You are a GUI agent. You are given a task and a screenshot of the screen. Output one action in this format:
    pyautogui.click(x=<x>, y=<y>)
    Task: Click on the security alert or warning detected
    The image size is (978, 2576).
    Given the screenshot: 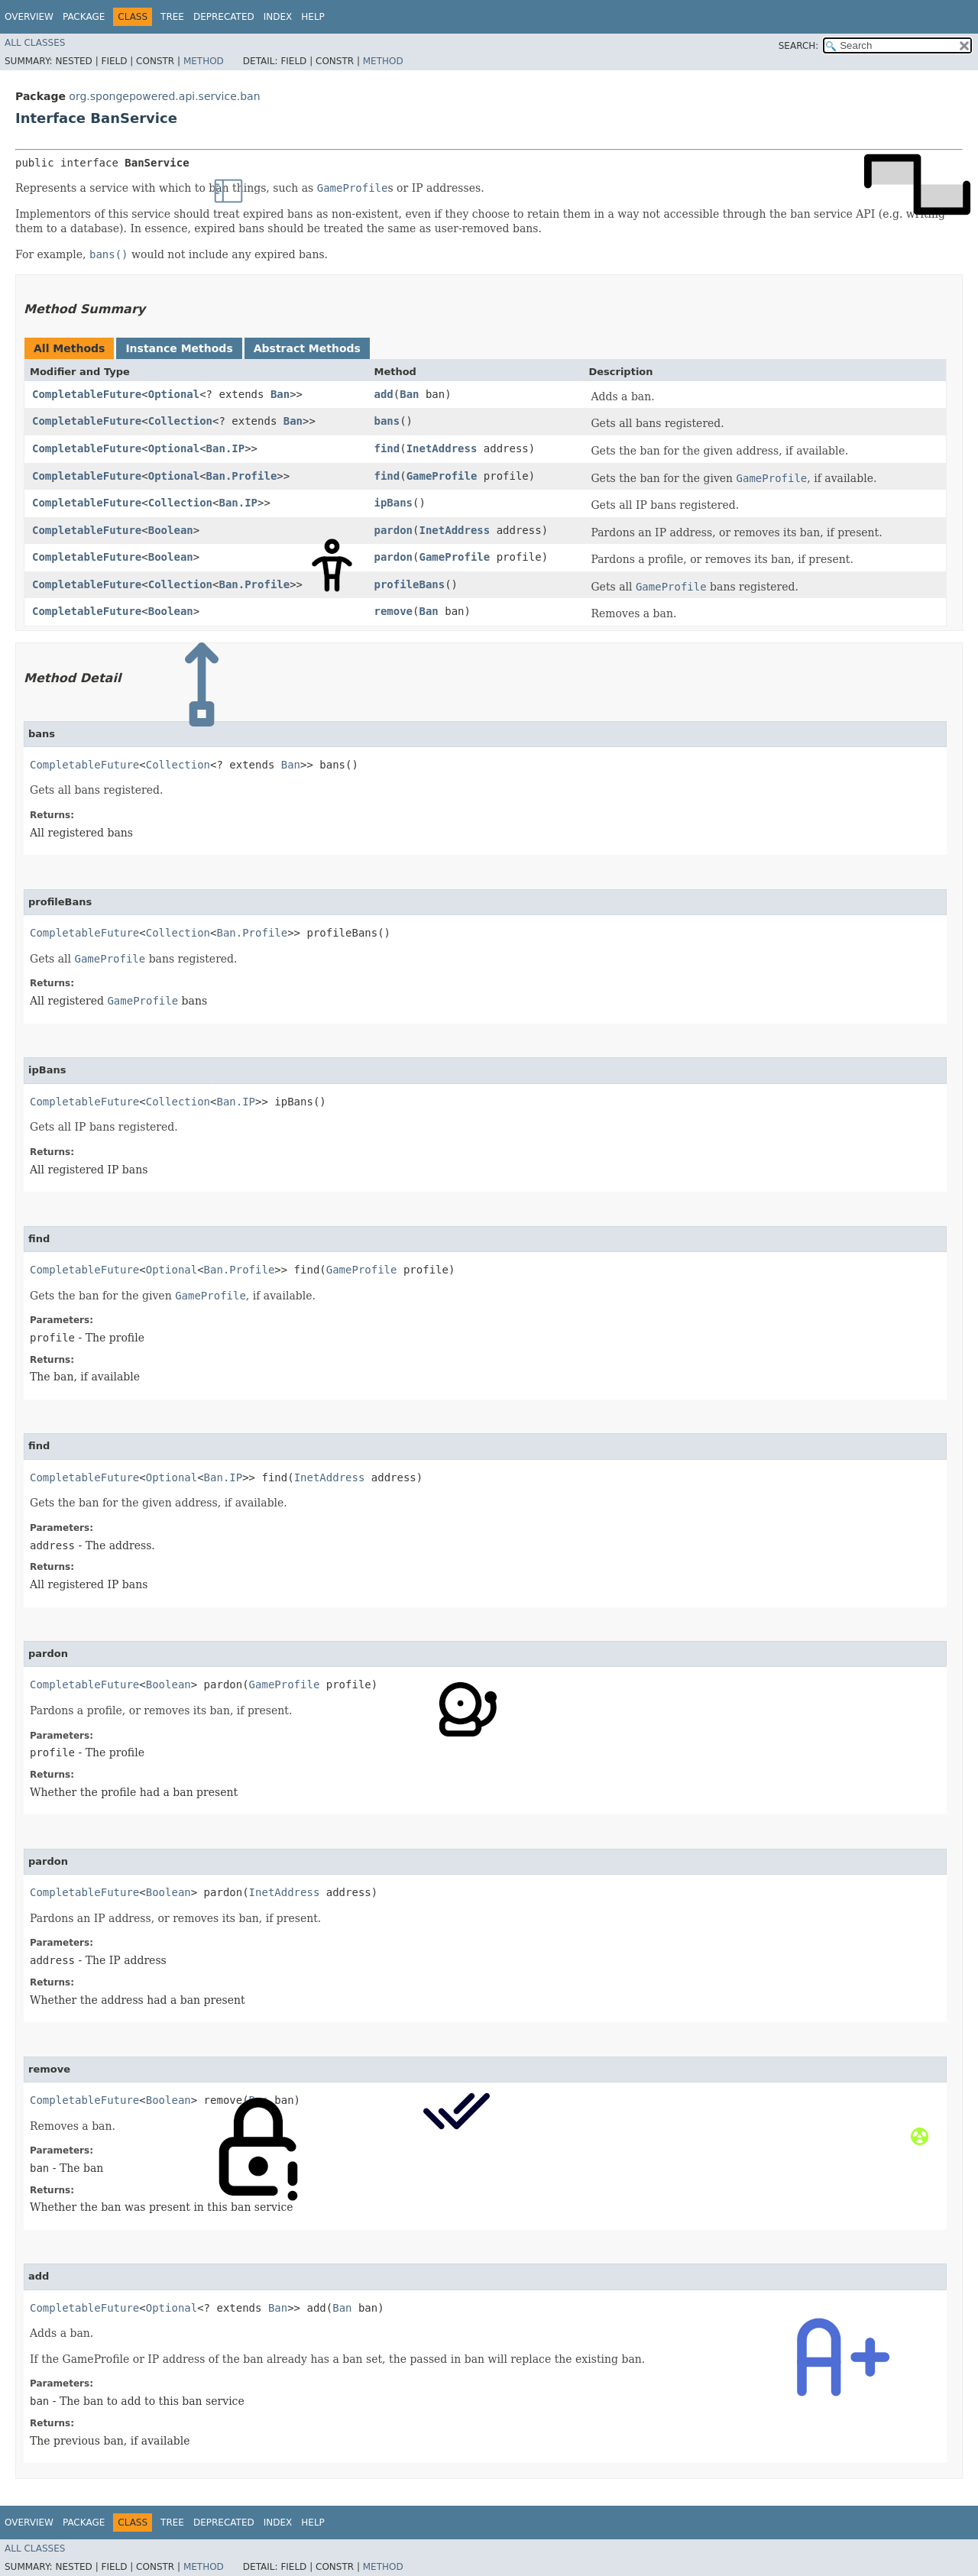 What is the action you would take?
    pyautogui.click(x=258, y=2147)
    